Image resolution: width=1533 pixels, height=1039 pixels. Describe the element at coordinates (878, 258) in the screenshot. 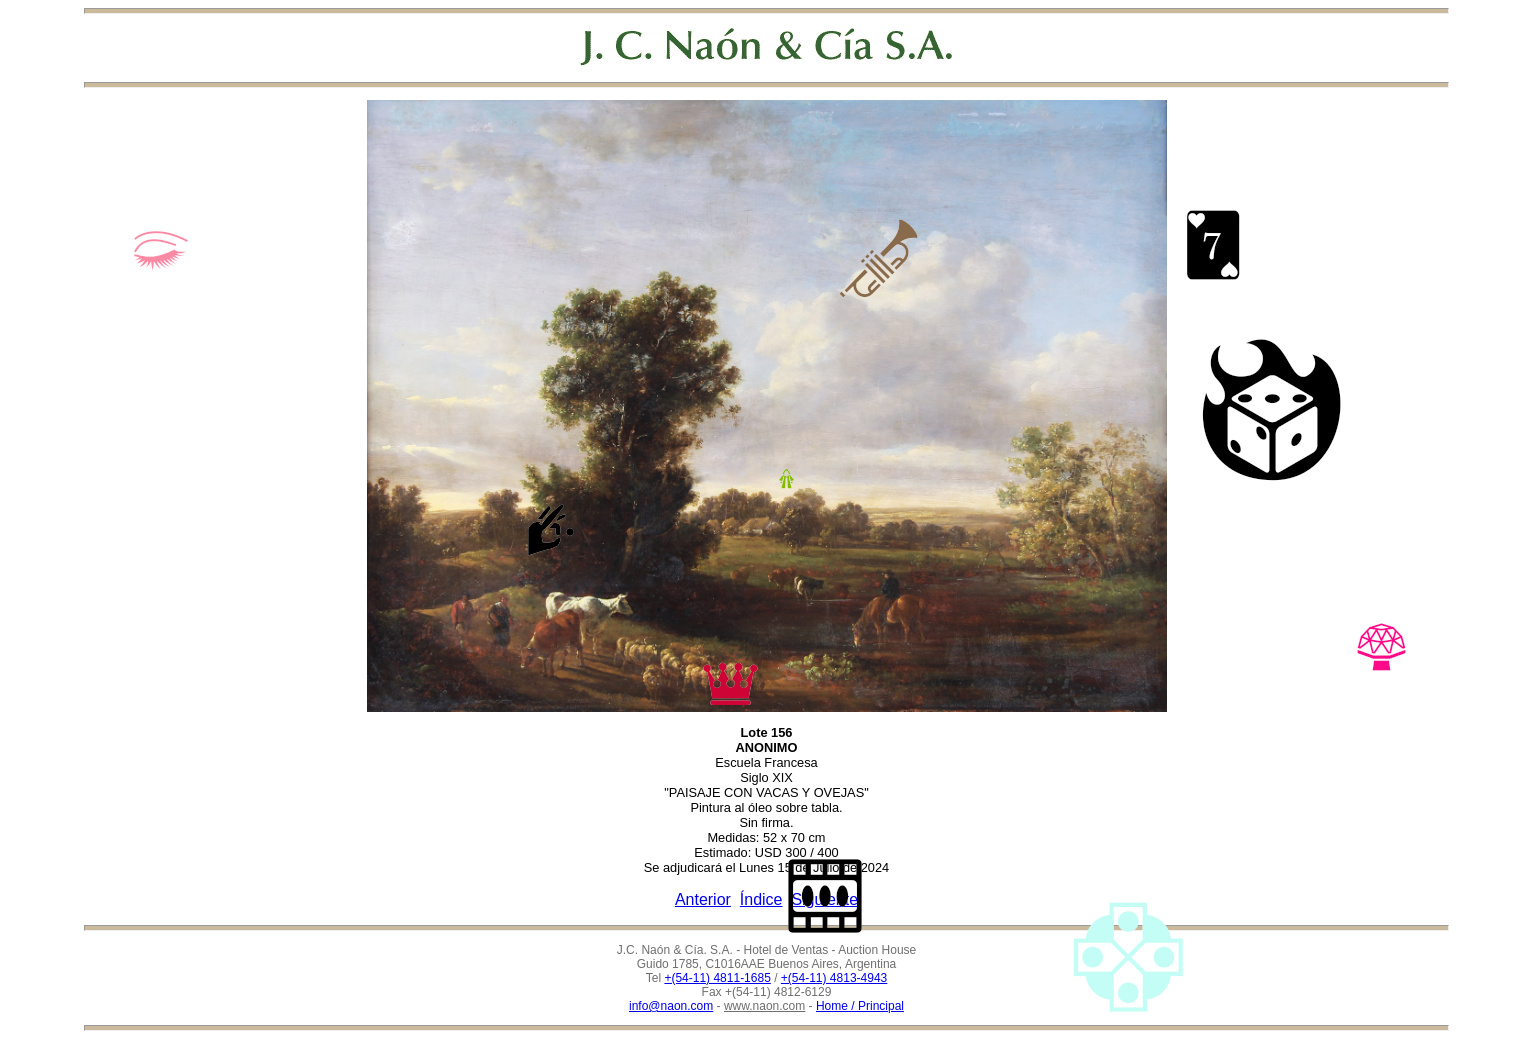

I see `play sound or audio notification` at that location.